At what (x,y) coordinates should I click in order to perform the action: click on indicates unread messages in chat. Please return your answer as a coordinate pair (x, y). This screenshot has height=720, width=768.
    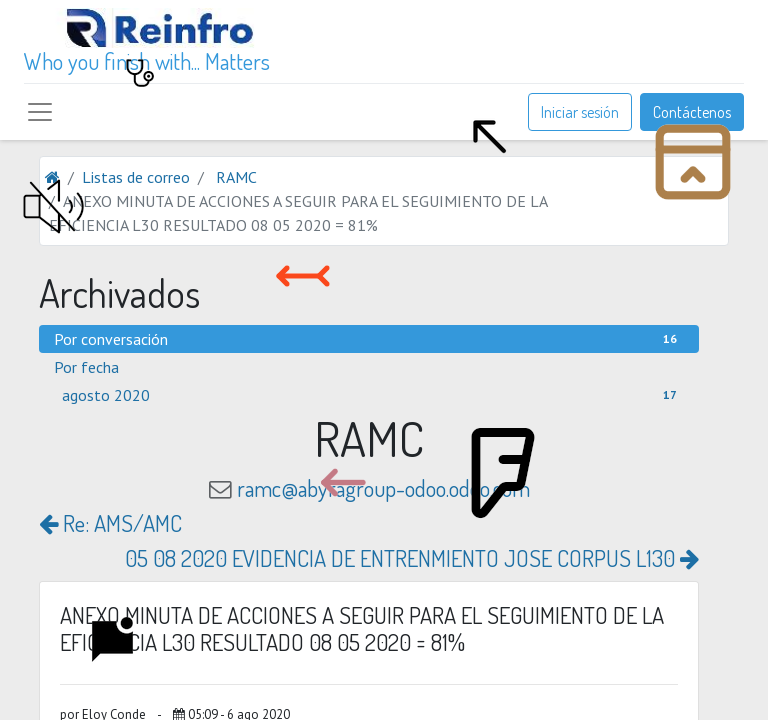
    Looking at the image, I should click on (112, 641).